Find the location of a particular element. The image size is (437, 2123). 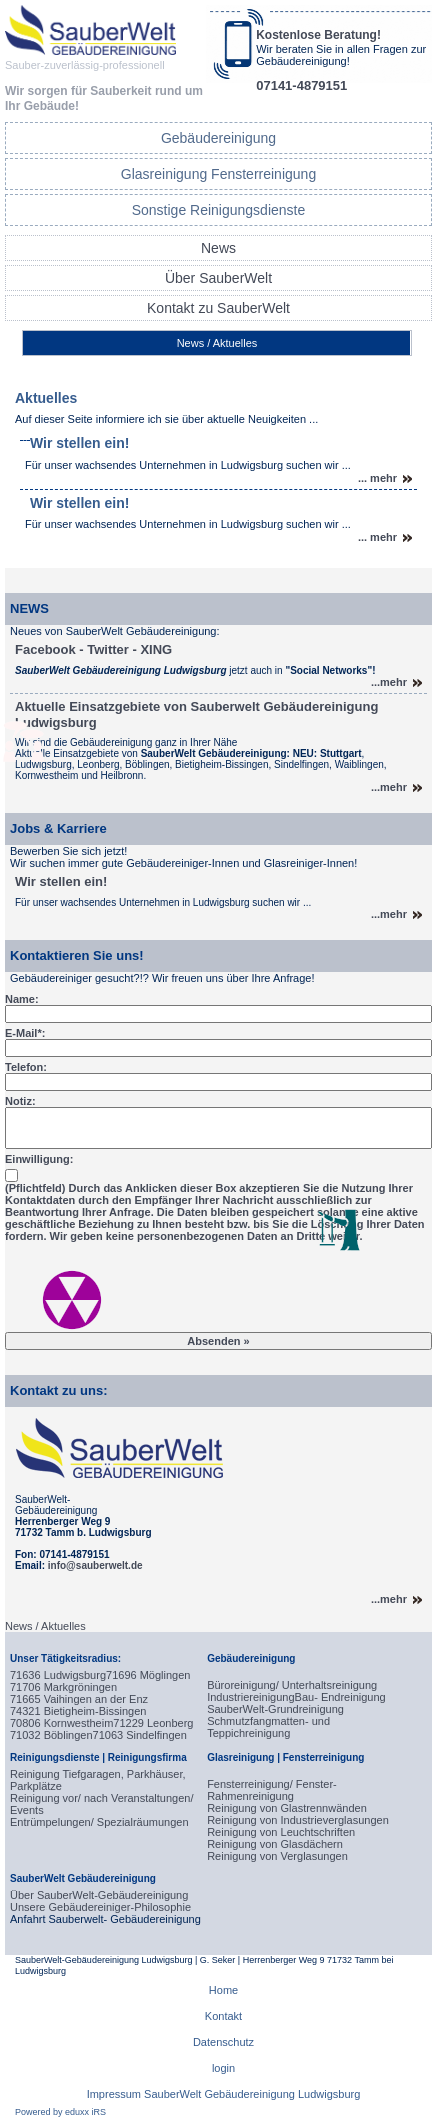

access playground or recreational areas is located at coordinates (339, 1230).